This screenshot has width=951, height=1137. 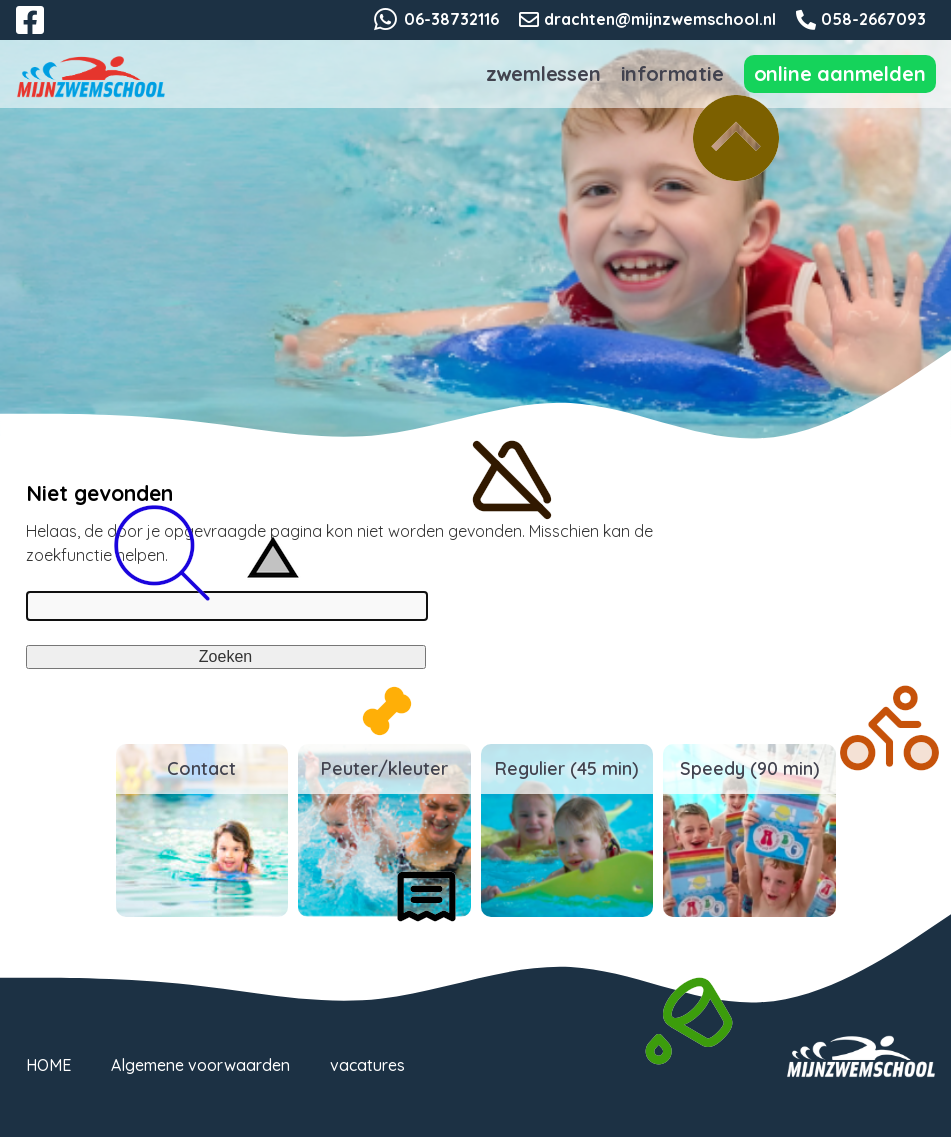 What do you see at coordinates (736, 138) in the screenshot?
I see `scroll to top of page` at bounding box center [736, 138].